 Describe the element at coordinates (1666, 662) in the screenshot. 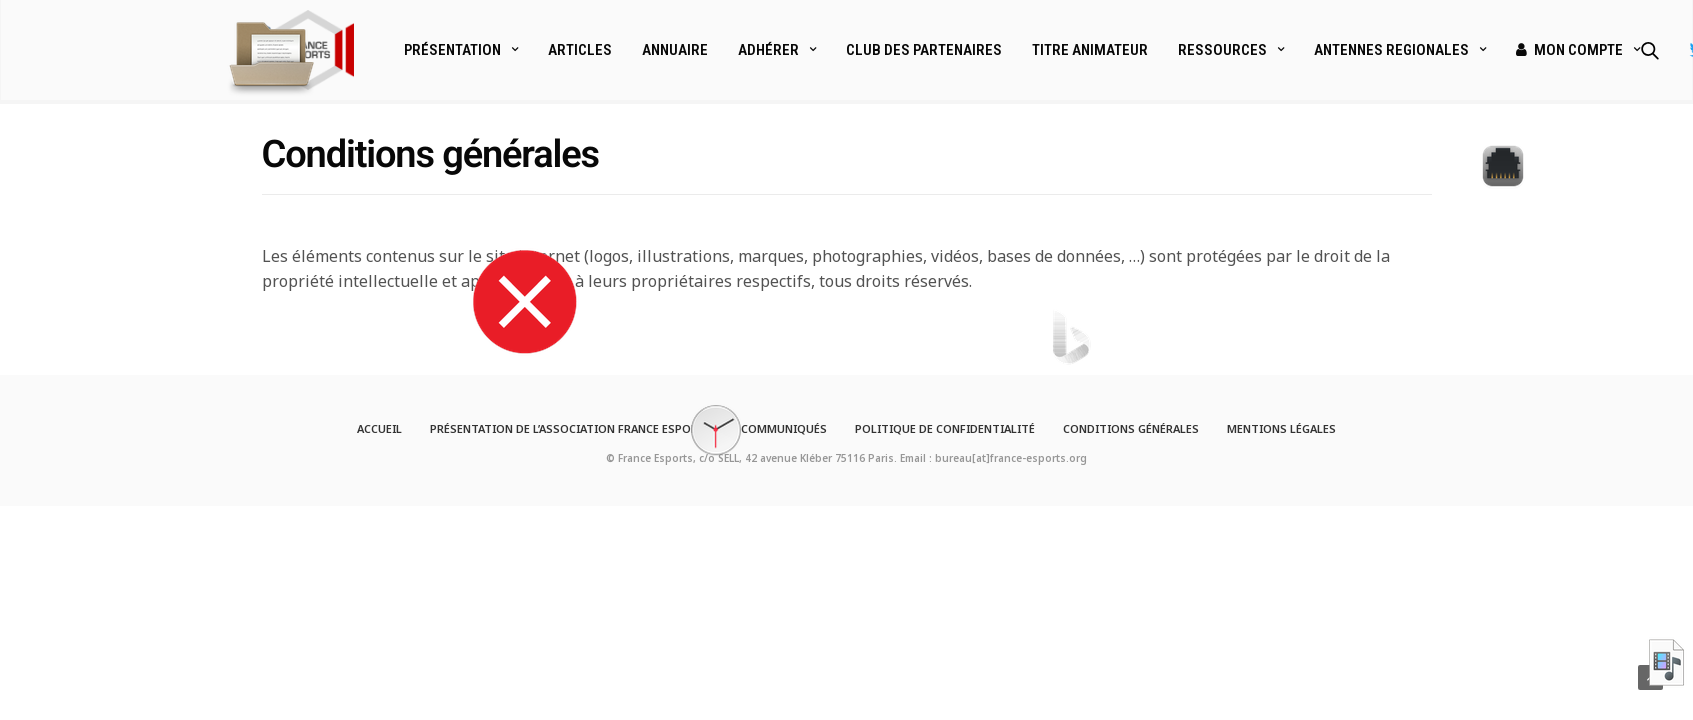

I see `open a media file containing audio or video content` at that location.